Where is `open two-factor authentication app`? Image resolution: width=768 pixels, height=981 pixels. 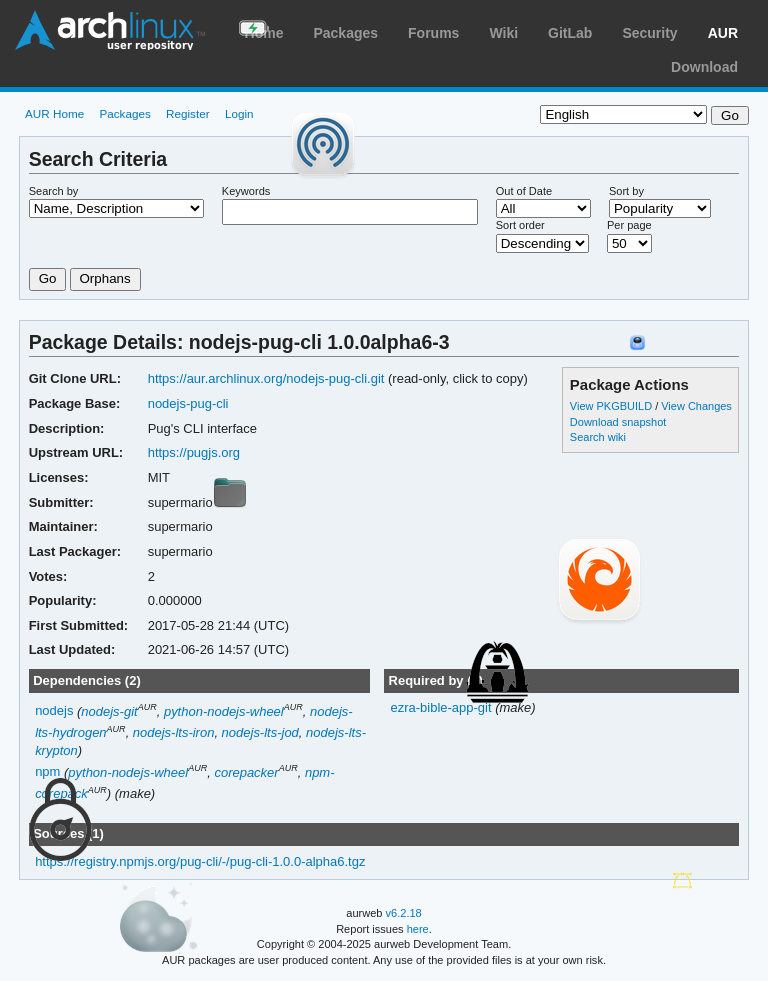 open two-factor authentication app is located at coordinates (60, 819).